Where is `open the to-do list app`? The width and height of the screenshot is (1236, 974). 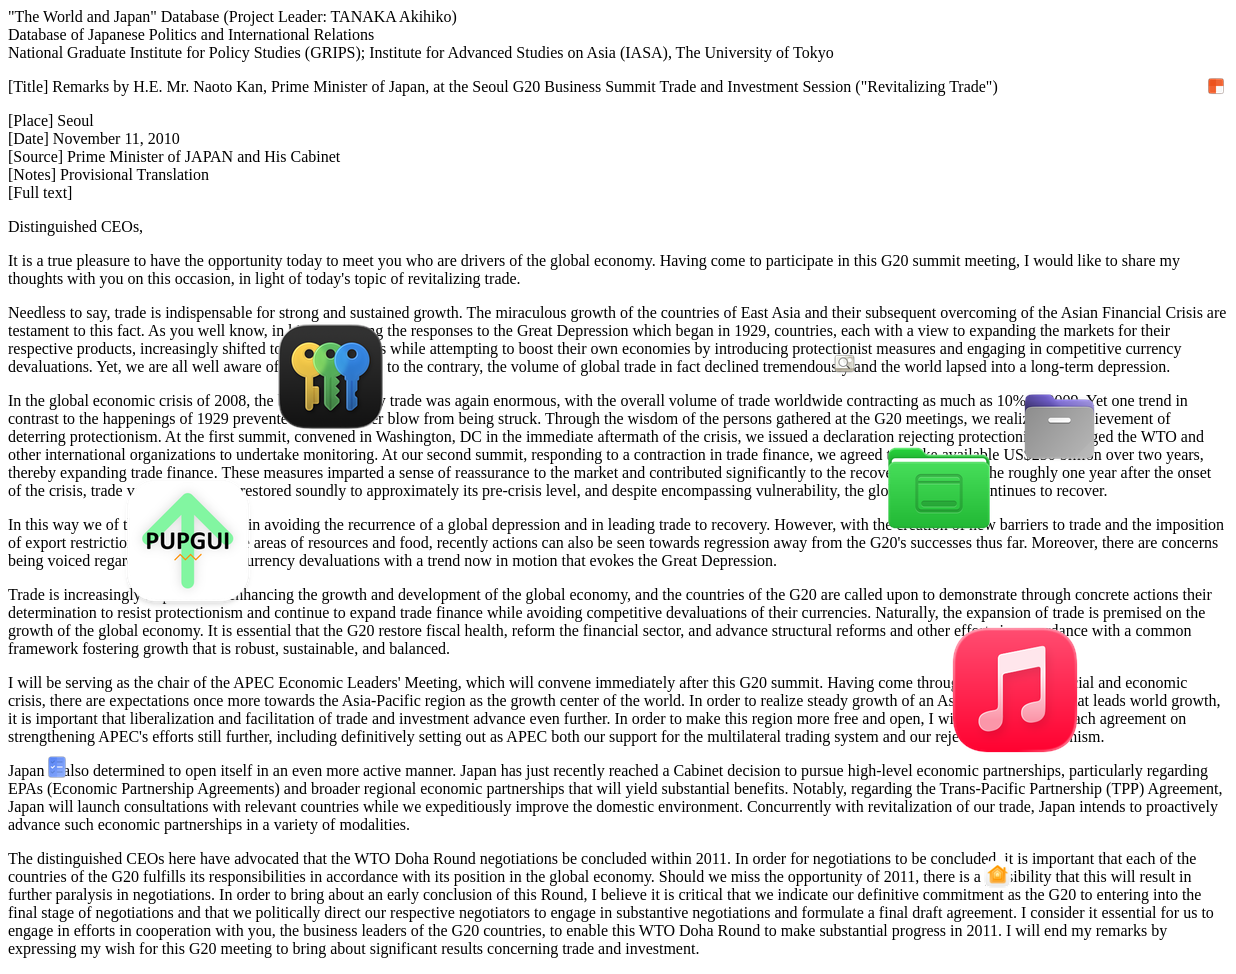
open the to-do list app is located at coordinates (57, 767).